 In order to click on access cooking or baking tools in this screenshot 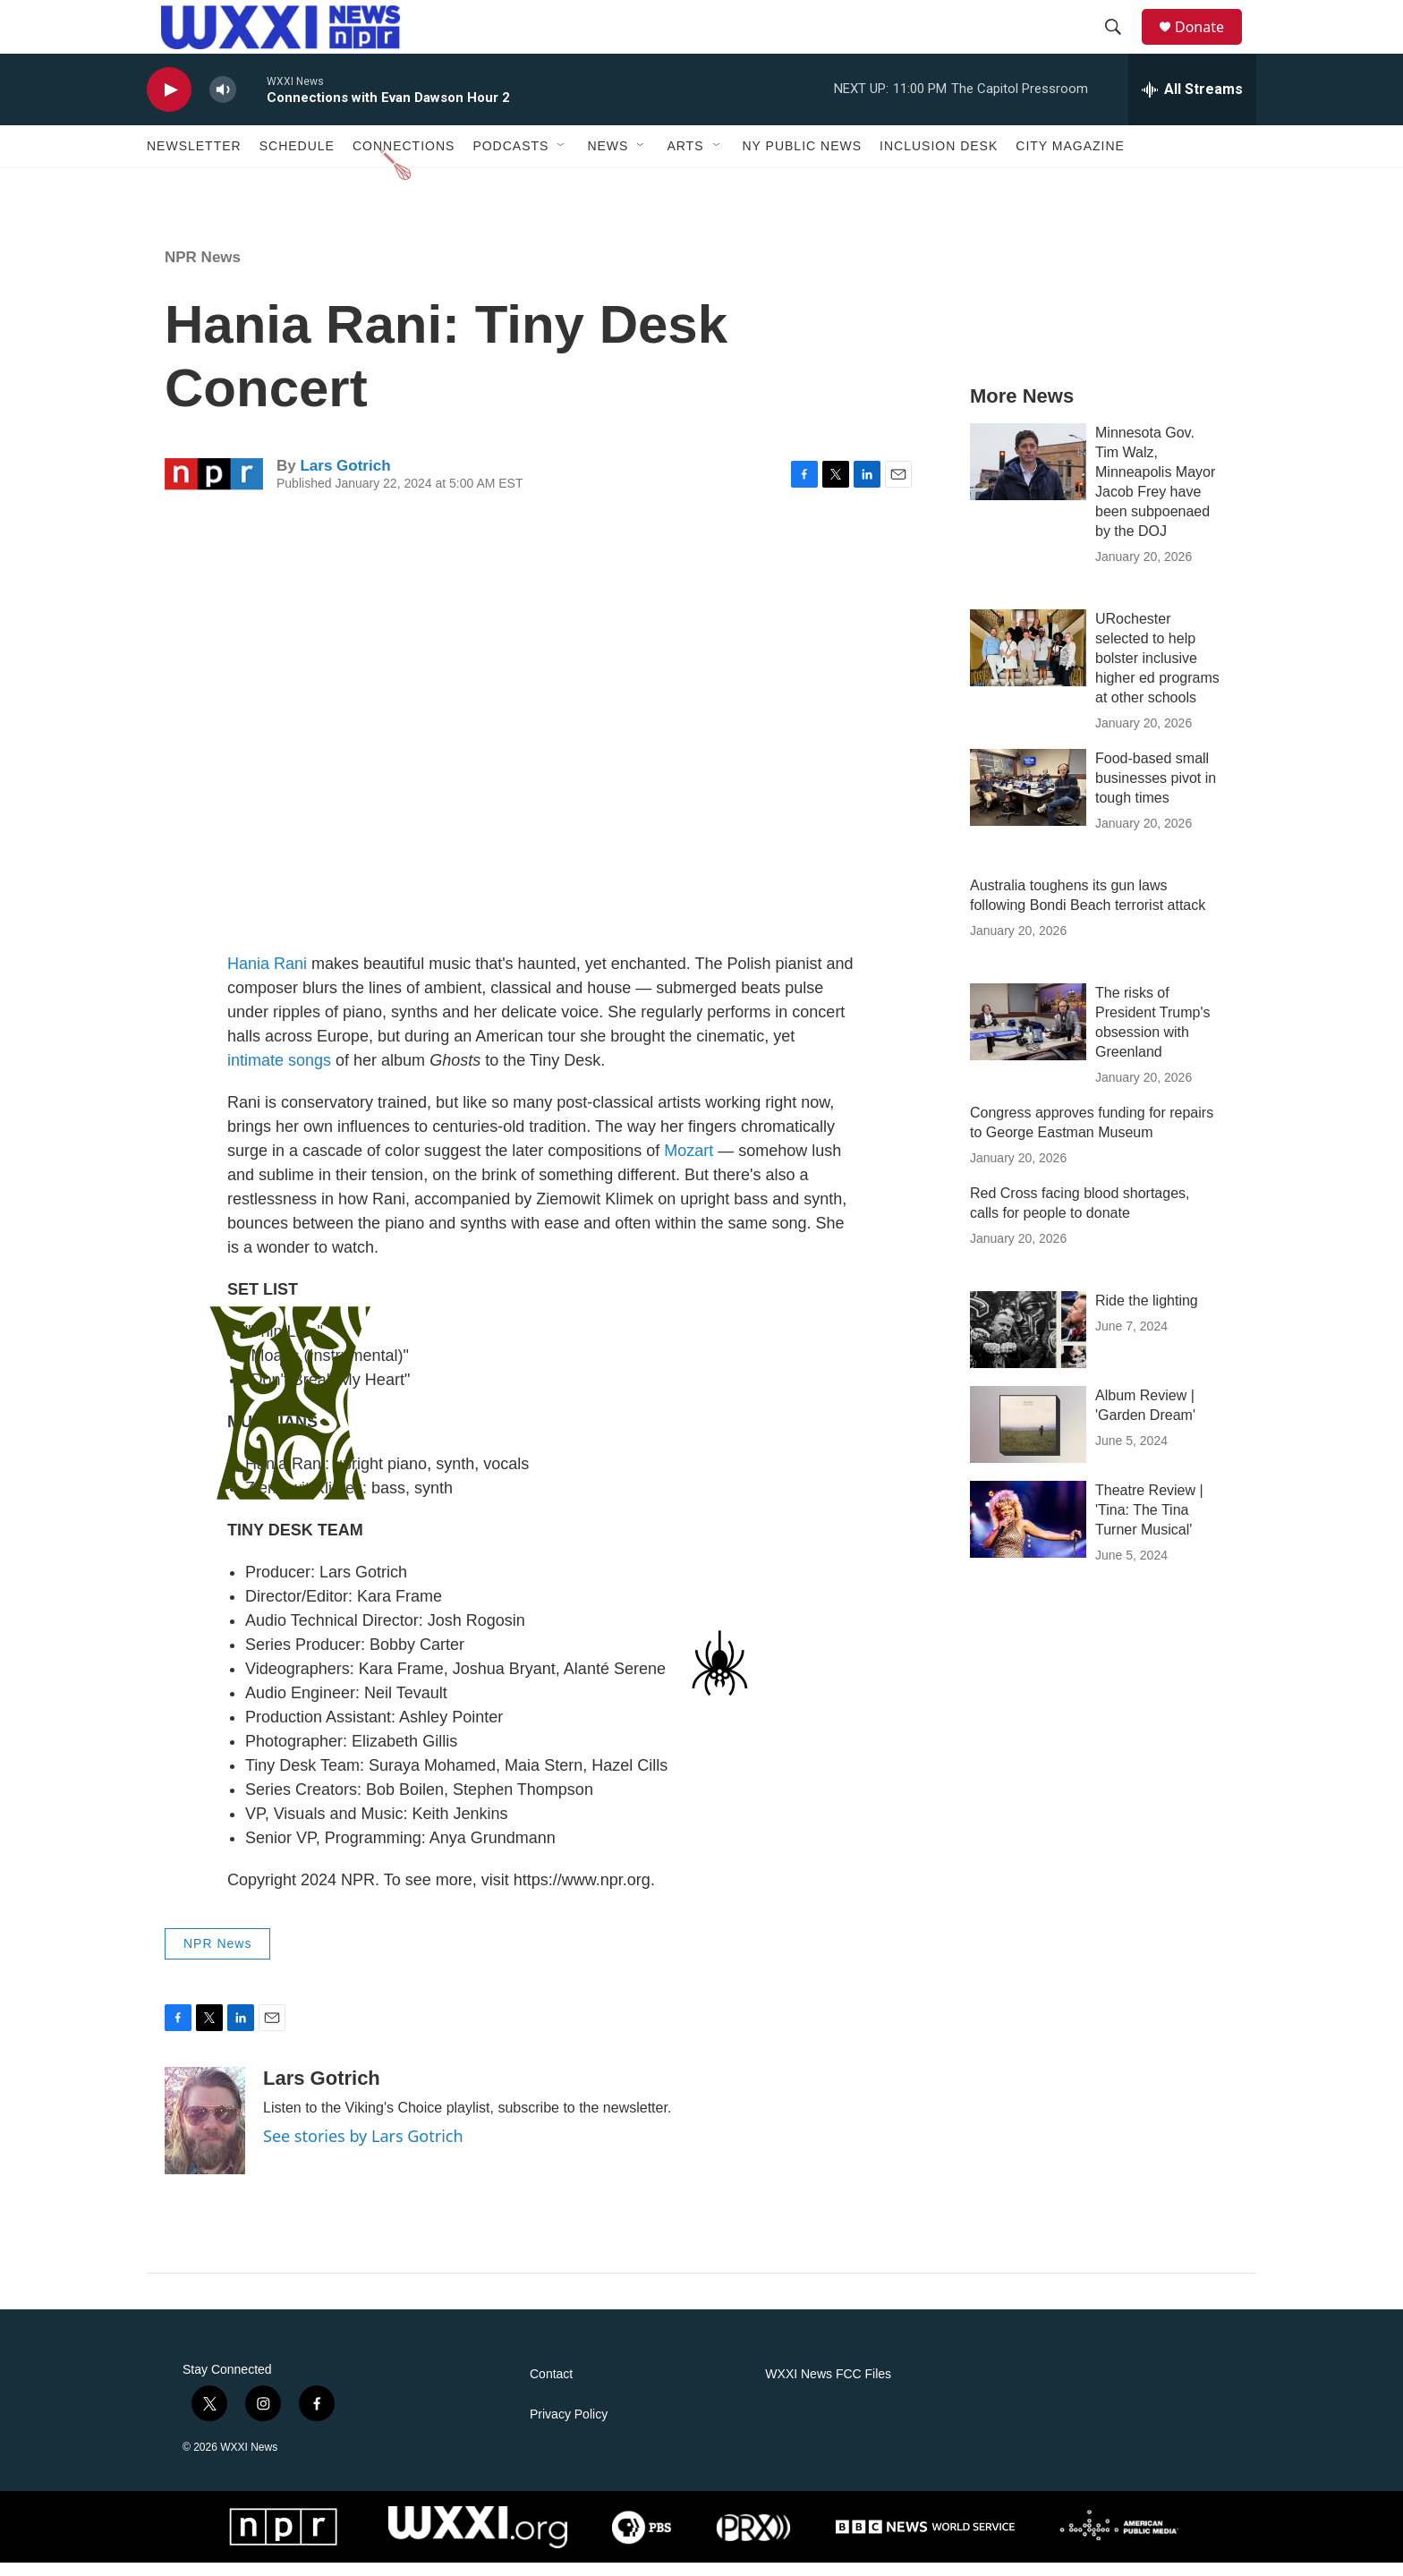, I will do `click(395, 165)`.